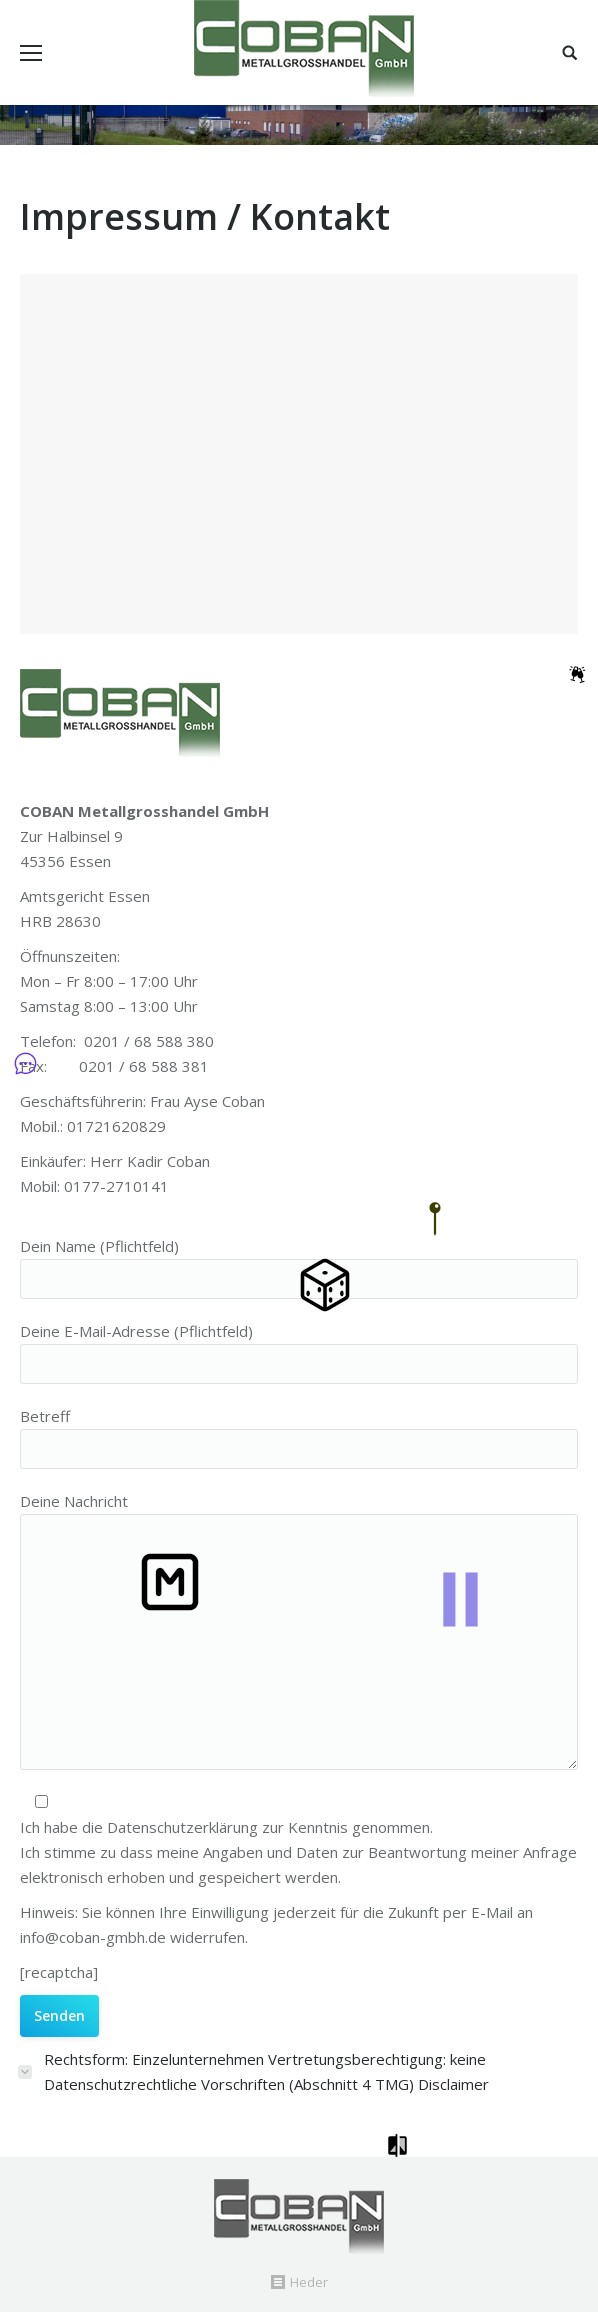 This screenshot has width=598, height=2312. I want to click on compare two images side by side, so click(397, 2145).